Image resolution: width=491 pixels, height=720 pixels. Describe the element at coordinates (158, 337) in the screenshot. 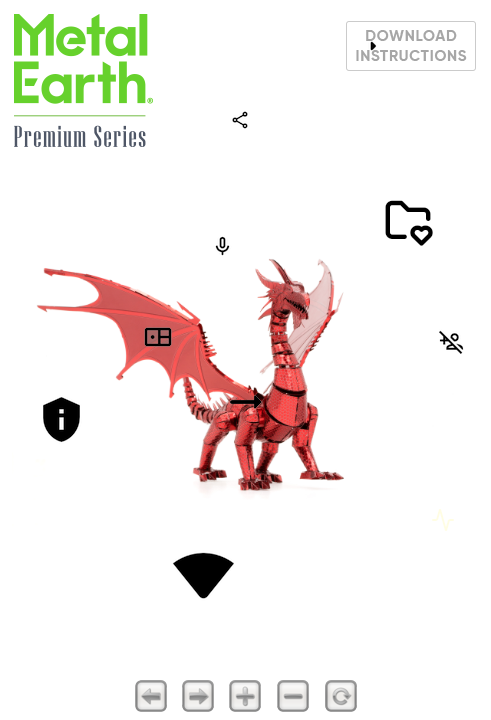

I see `view bento box or meal options` at that location.